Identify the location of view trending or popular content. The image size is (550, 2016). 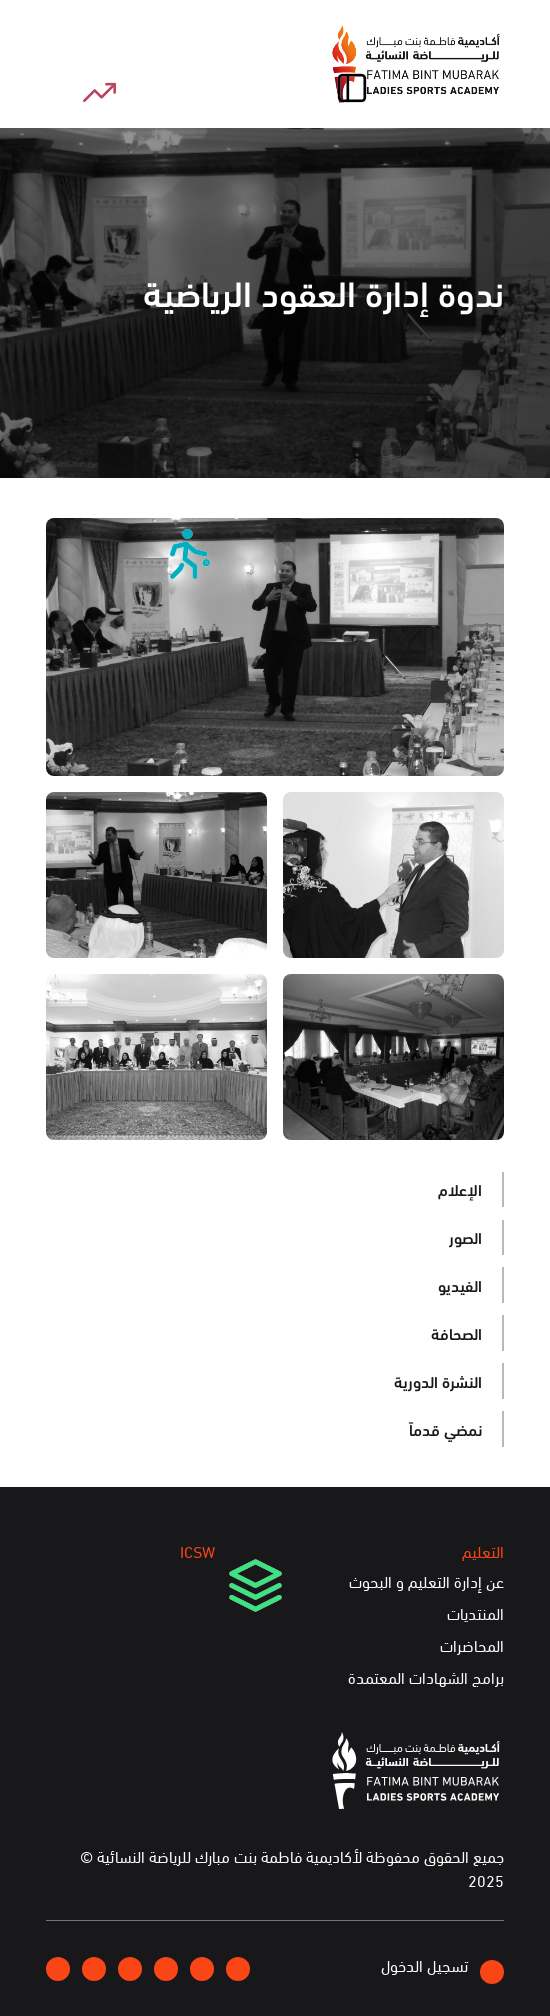
(99, 92).